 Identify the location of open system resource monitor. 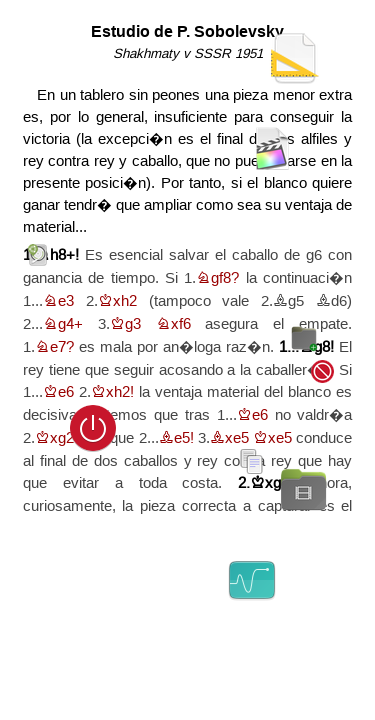
(252, 580).